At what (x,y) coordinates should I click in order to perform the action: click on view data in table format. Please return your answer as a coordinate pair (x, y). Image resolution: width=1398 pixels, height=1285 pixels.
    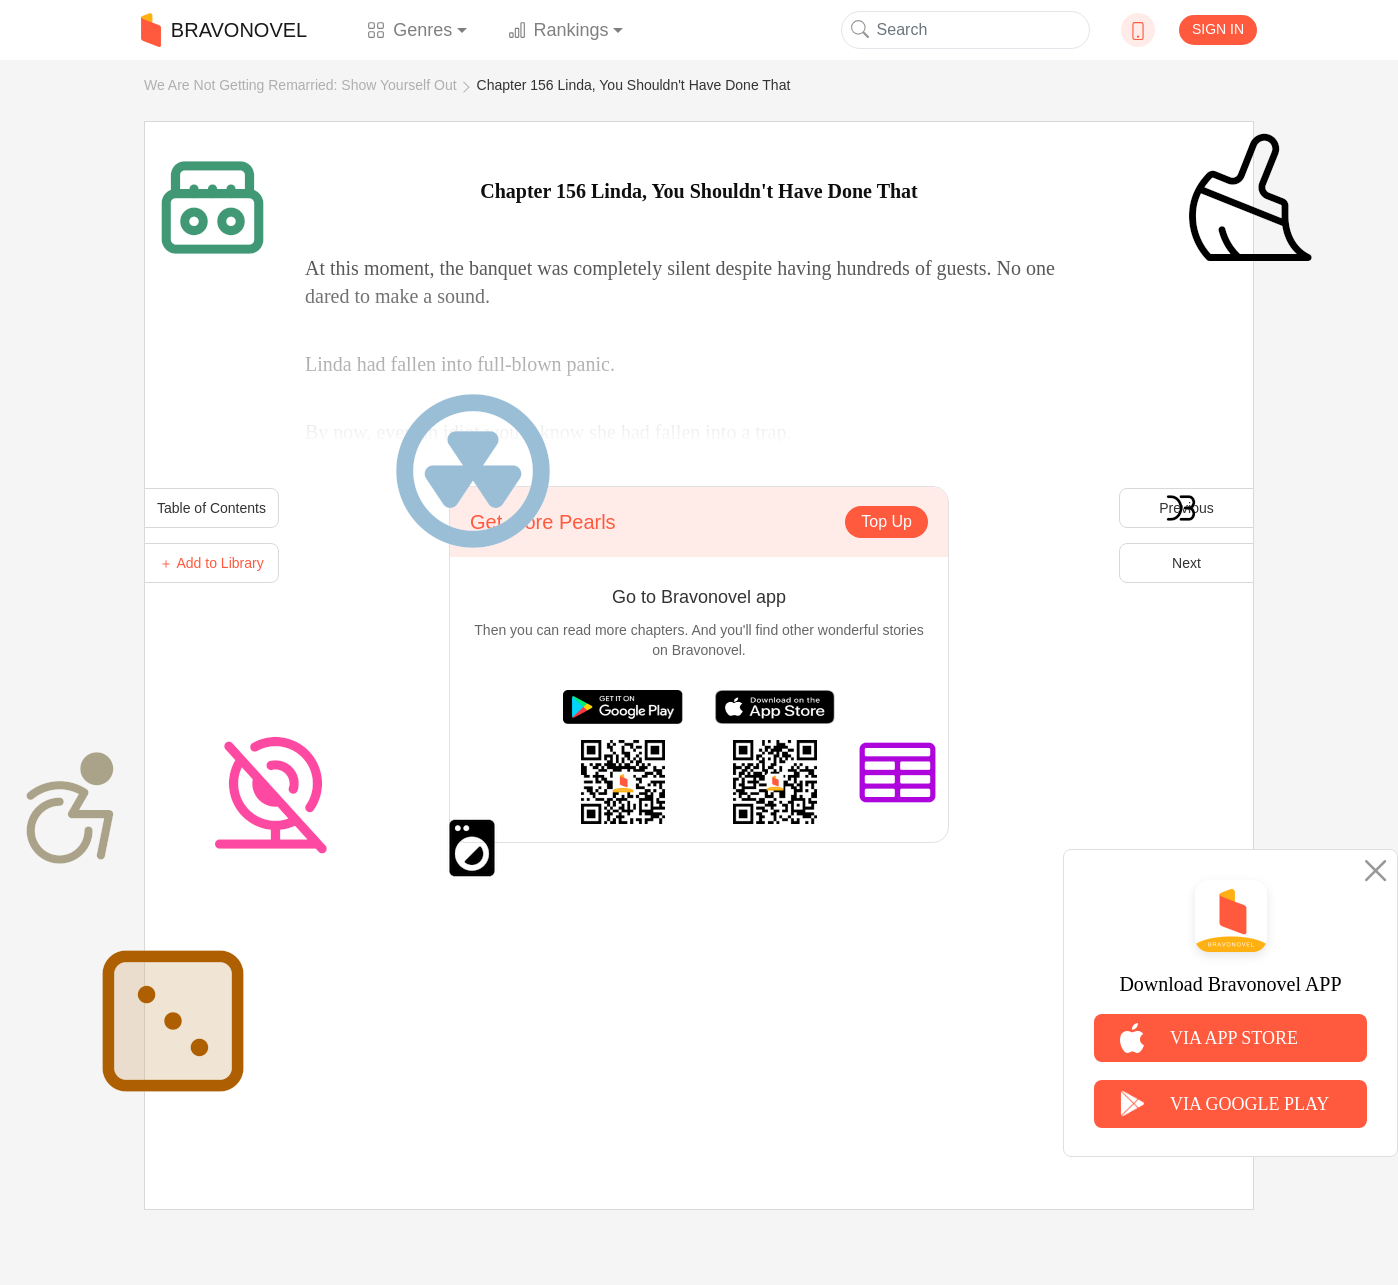
    Looking at the image, I should click on (897, 772).